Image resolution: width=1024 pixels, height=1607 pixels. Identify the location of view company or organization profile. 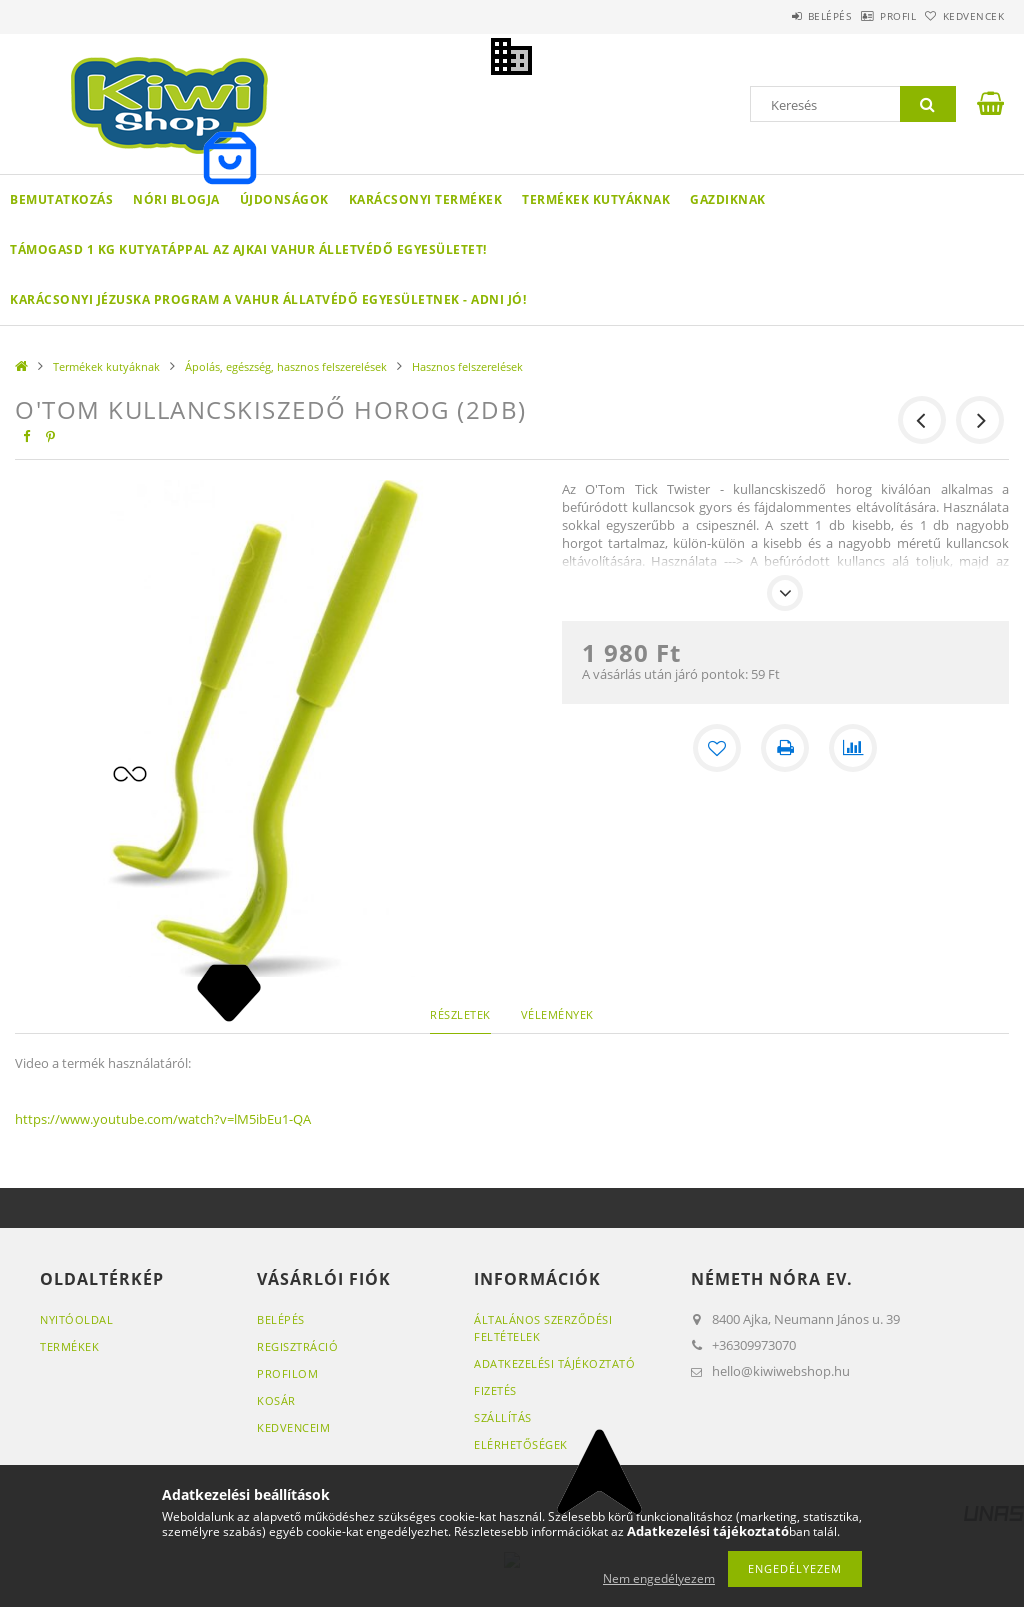
(511, 56).